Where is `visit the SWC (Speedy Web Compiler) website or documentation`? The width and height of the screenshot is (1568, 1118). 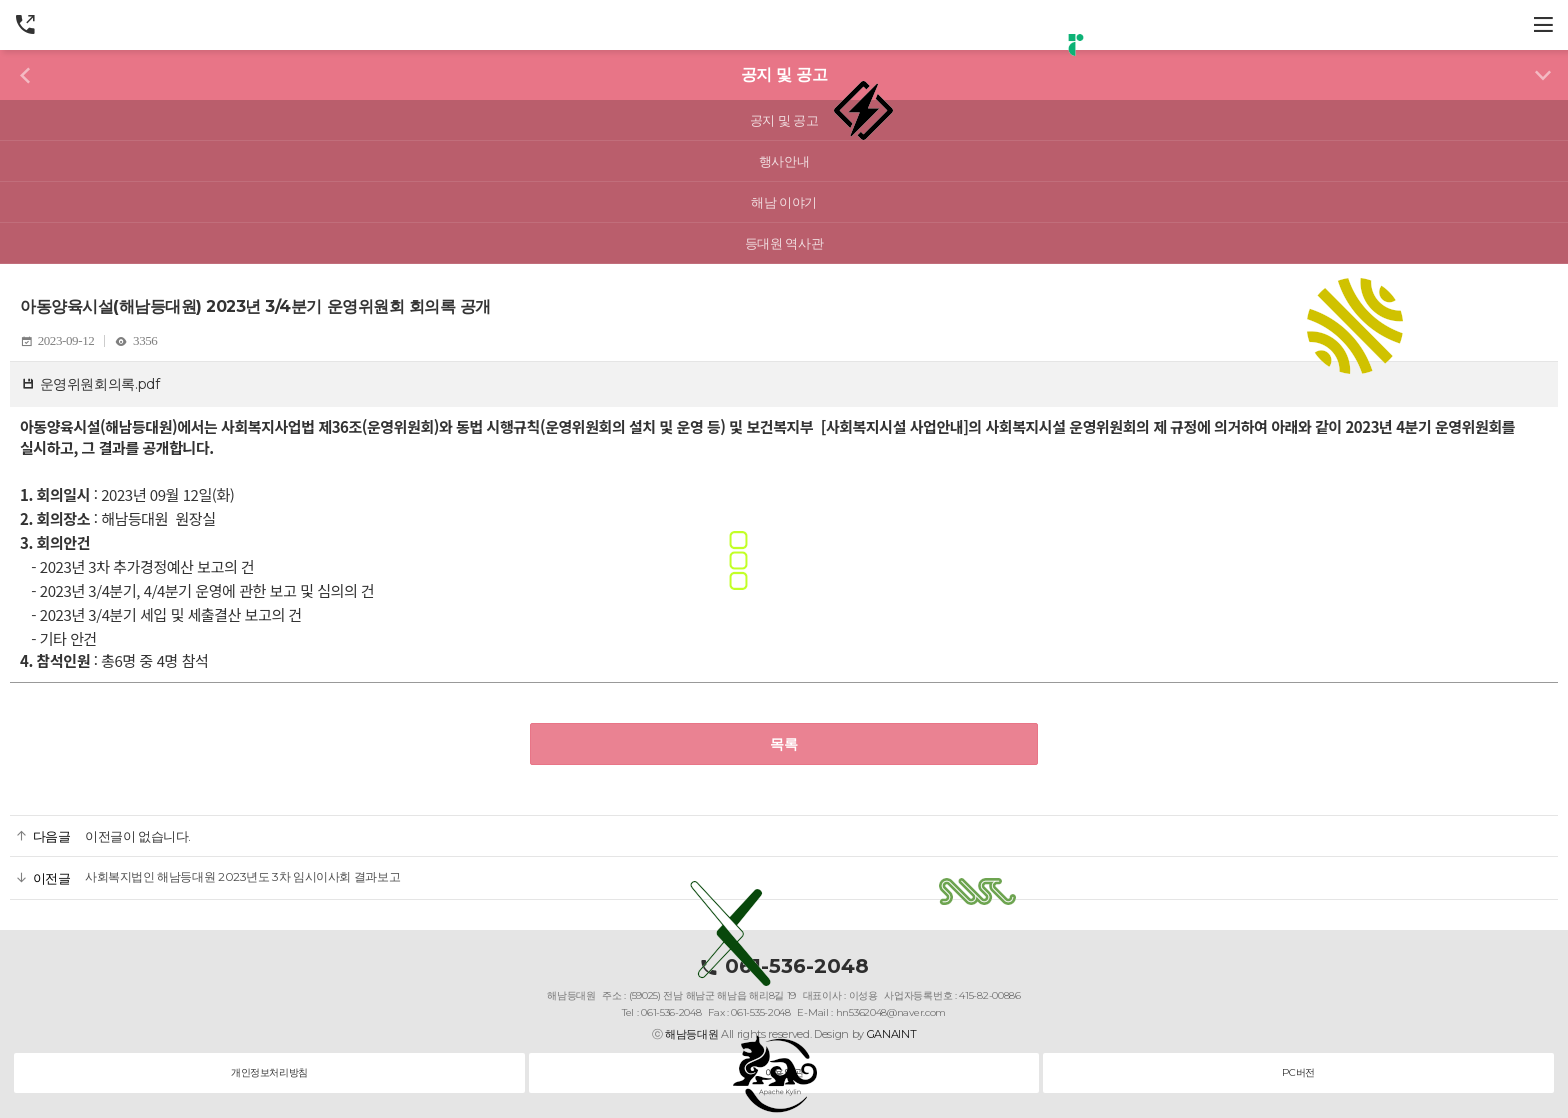 visit the SWC (Speedy Web Compiler) website or documentation is located at coordinates (977, 891).